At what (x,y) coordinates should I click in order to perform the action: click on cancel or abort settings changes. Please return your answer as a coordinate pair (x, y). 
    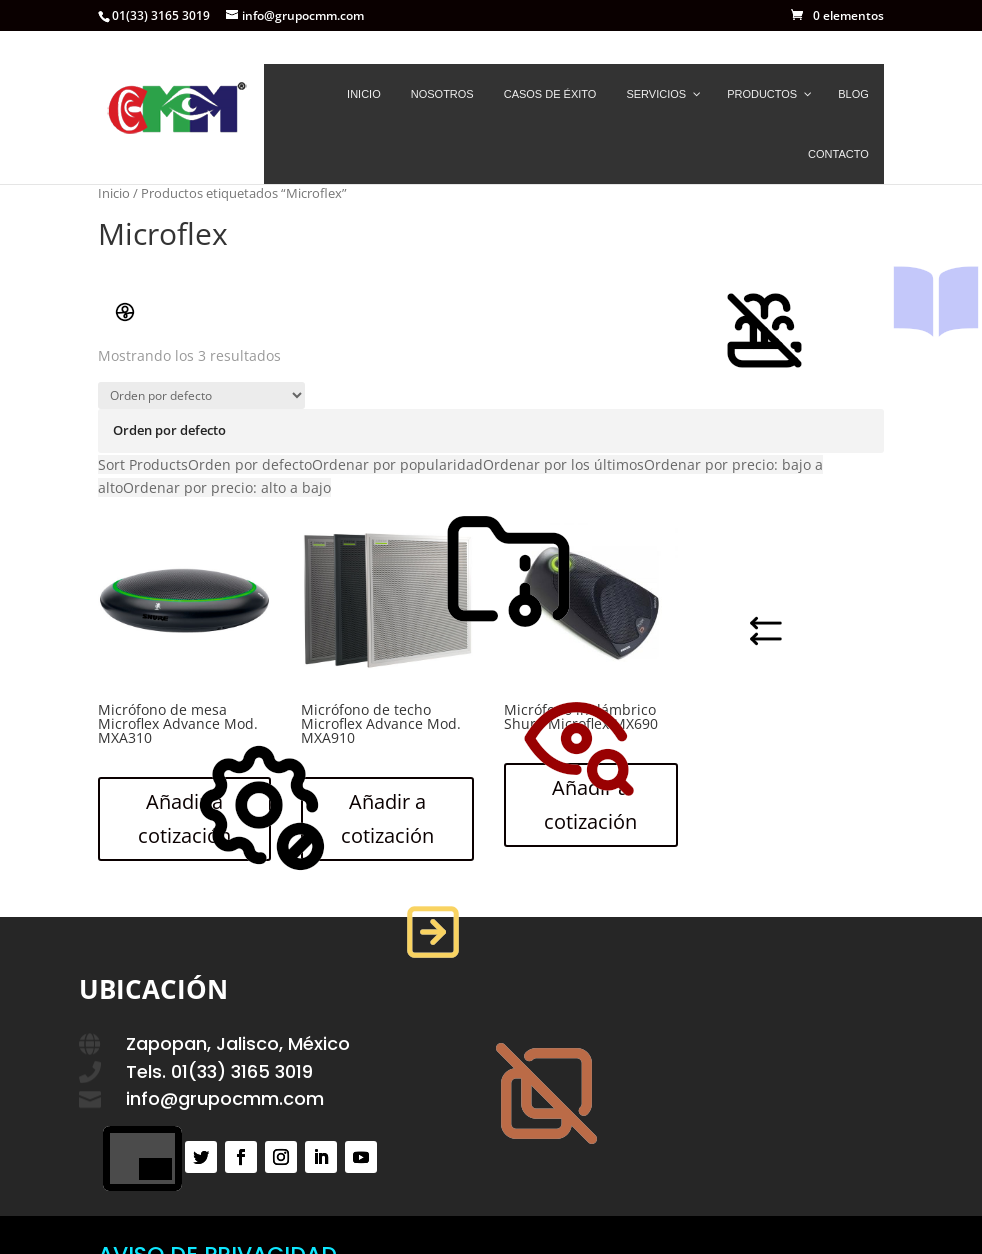
    Looking at the image, I should click on (259, 805).